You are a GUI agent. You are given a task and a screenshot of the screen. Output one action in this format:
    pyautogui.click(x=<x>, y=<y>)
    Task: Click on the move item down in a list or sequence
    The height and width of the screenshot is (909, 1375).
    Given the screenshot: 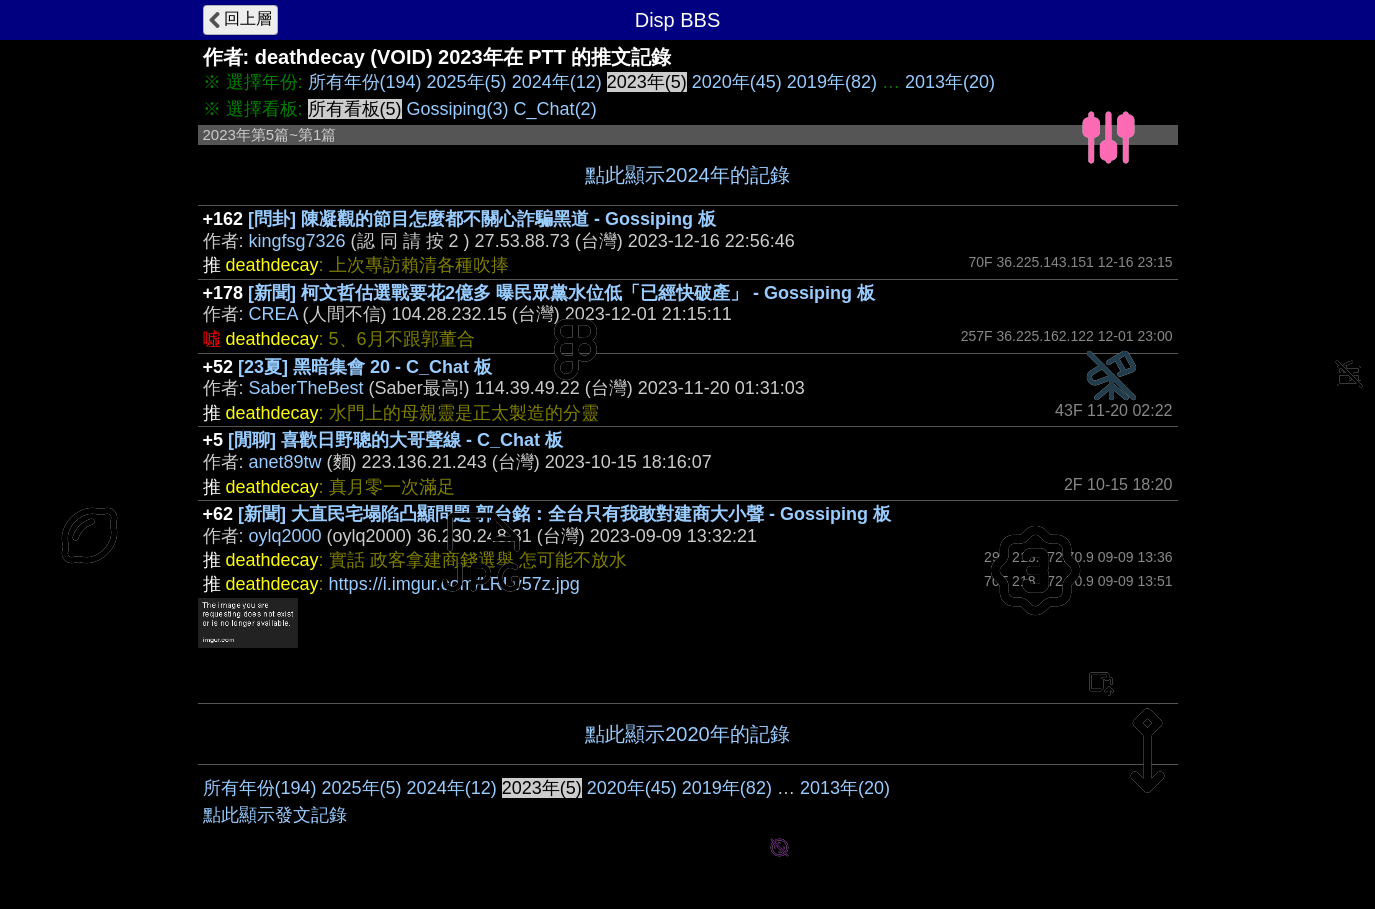 What is the action you would take?
    pyautogui.click(x=1147, y=750)
    